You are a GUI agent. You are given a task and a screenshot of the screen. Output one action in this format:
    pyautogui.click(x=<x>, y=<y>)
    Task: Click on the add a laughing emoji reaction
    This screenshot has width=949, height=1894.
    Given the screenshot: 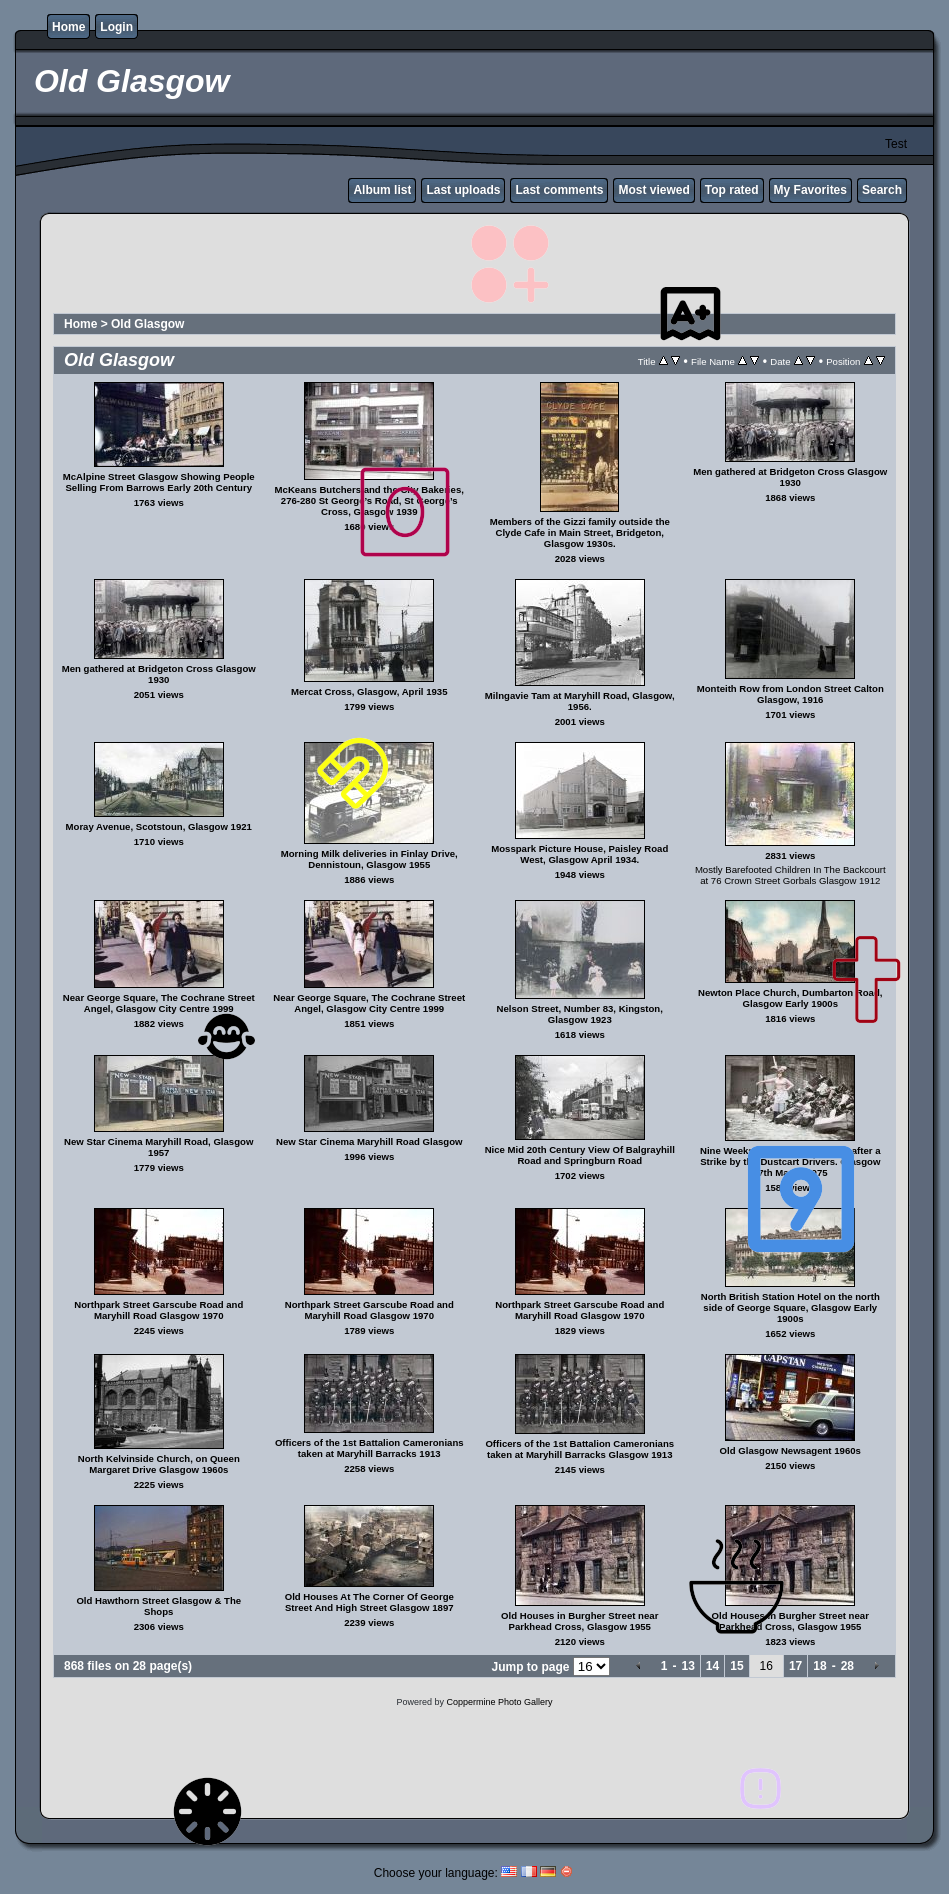 What is the action you would take?
    pyautogui.click(x=226, y=1036)
    